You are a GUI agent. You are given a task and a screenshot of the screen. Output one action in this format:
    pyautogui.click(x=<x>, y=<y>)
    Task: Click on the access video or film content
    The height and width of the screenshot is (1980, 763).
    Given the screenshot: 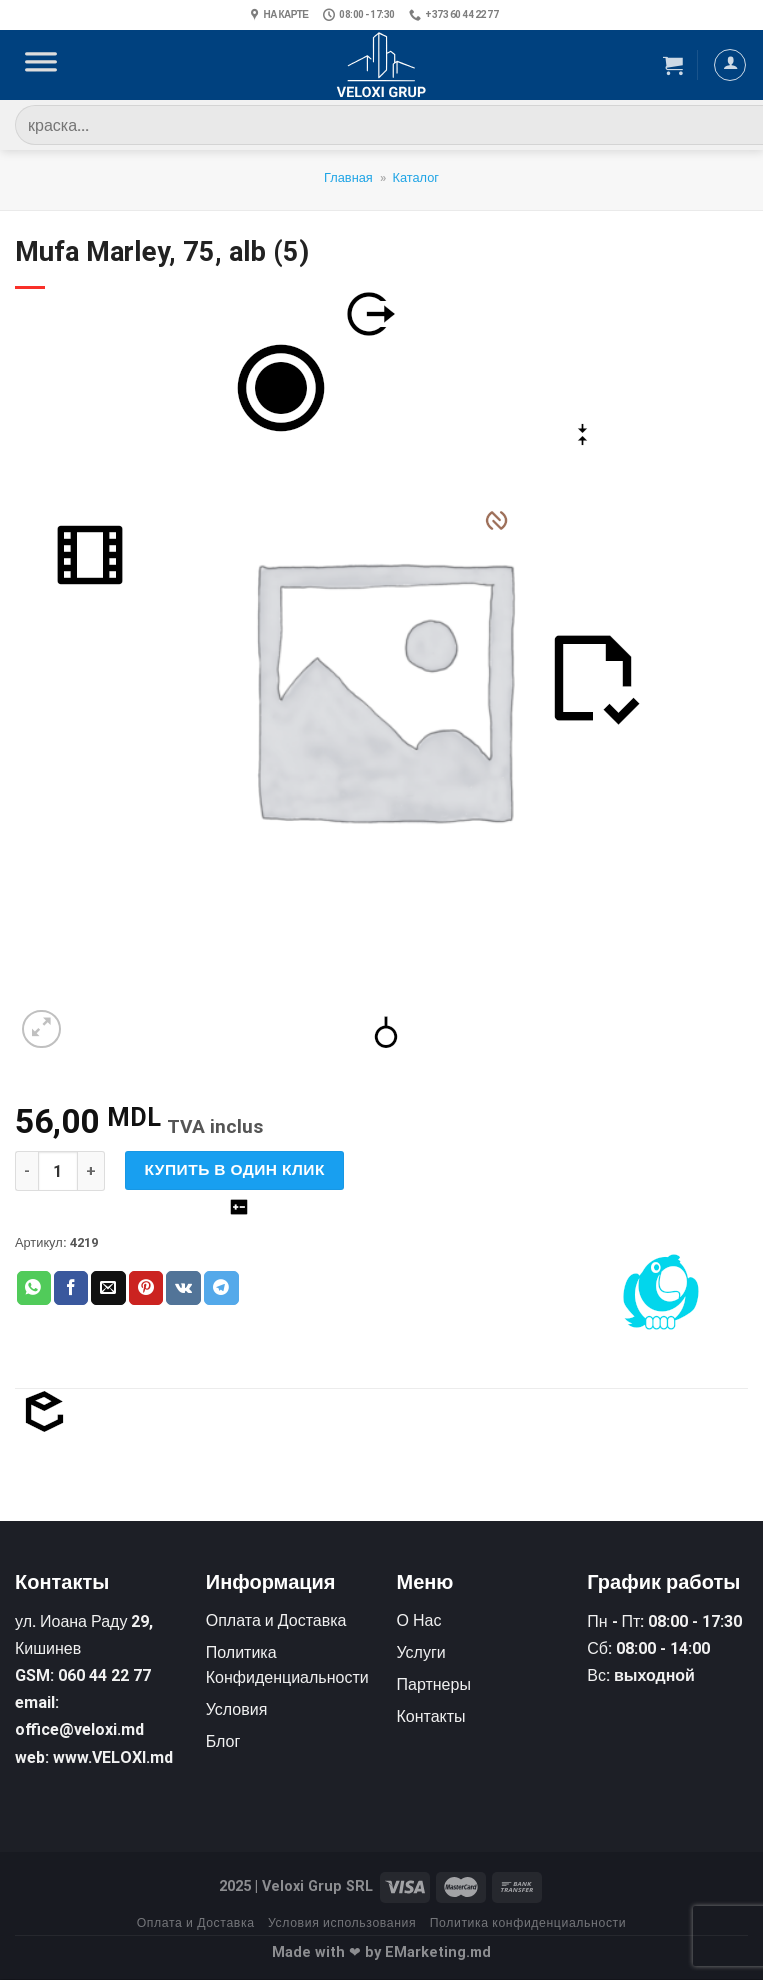 What is the action you would take?
    pyautogui.click(x=90, y=555)
    